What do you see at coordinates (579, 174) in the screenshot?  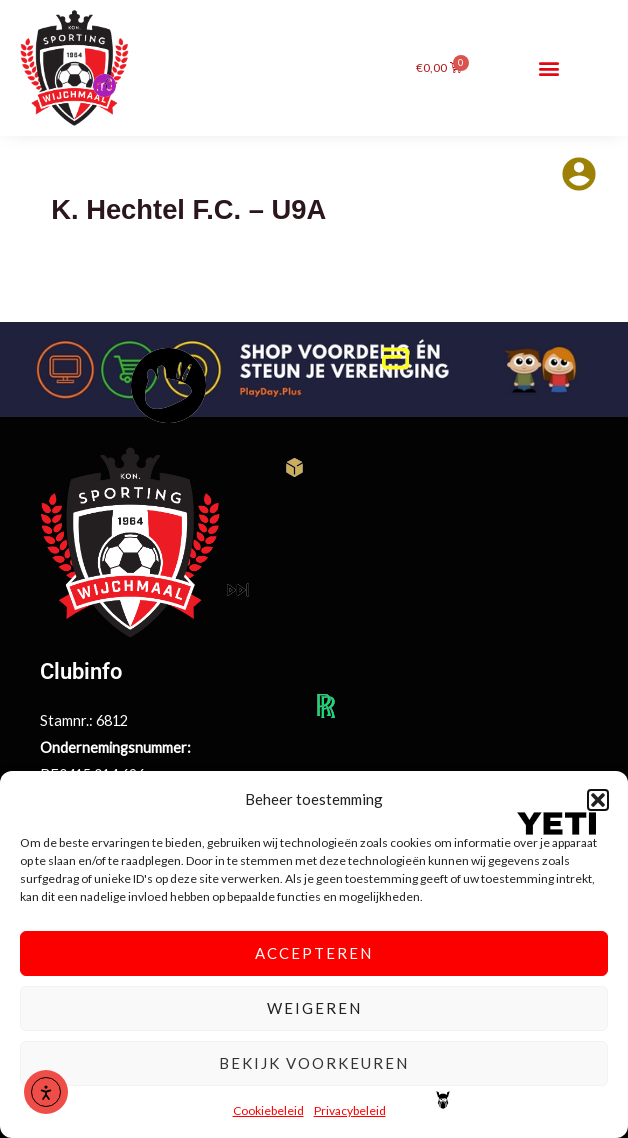 I see `access your account or profile settings` at bounding box center [579, 174].